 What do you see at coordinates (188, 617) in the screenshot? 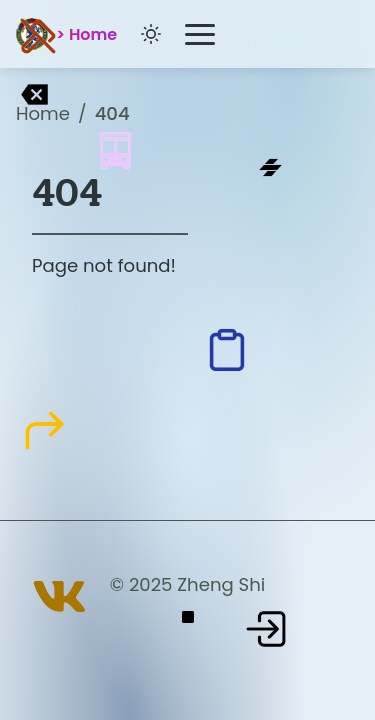
I see `stop media playback` at bounding box center [188, 617].